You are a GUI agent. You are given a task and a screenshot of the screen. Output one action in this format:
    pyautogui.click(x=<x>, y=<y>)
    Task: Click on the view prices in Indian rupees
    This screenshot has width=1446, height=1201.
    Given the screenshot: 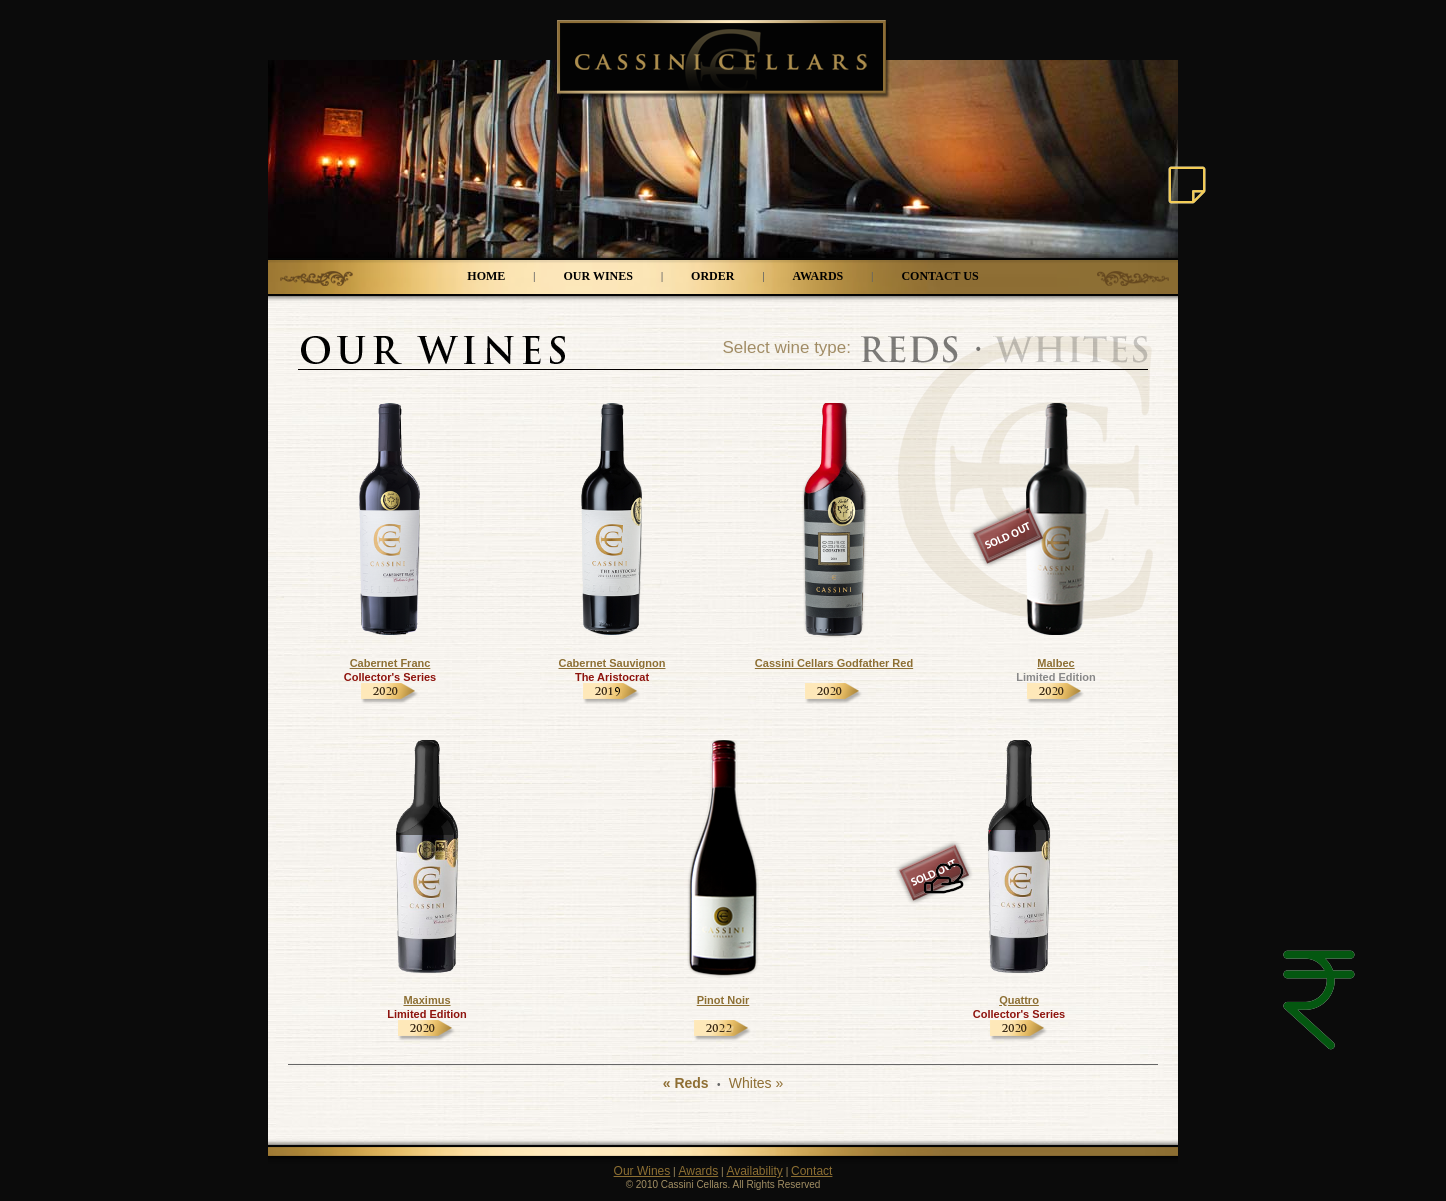 What is the action you would take?
    pyautogui.click(x=1315, y=998)
    